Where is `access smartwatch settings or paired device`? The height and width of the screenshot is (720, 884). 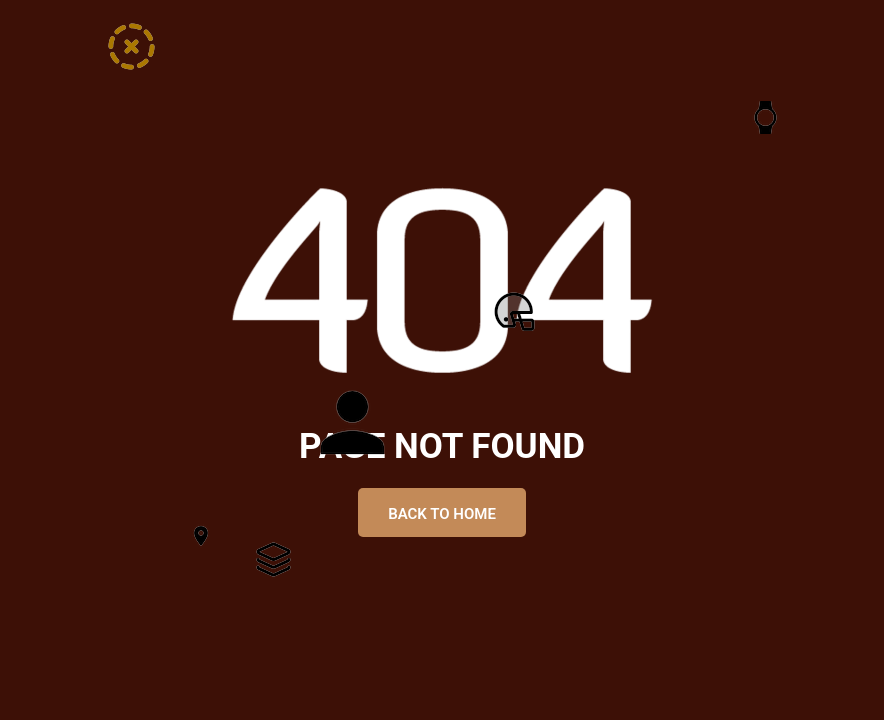 access smartwatch settings or paired device is located at coordinates (765, 117).